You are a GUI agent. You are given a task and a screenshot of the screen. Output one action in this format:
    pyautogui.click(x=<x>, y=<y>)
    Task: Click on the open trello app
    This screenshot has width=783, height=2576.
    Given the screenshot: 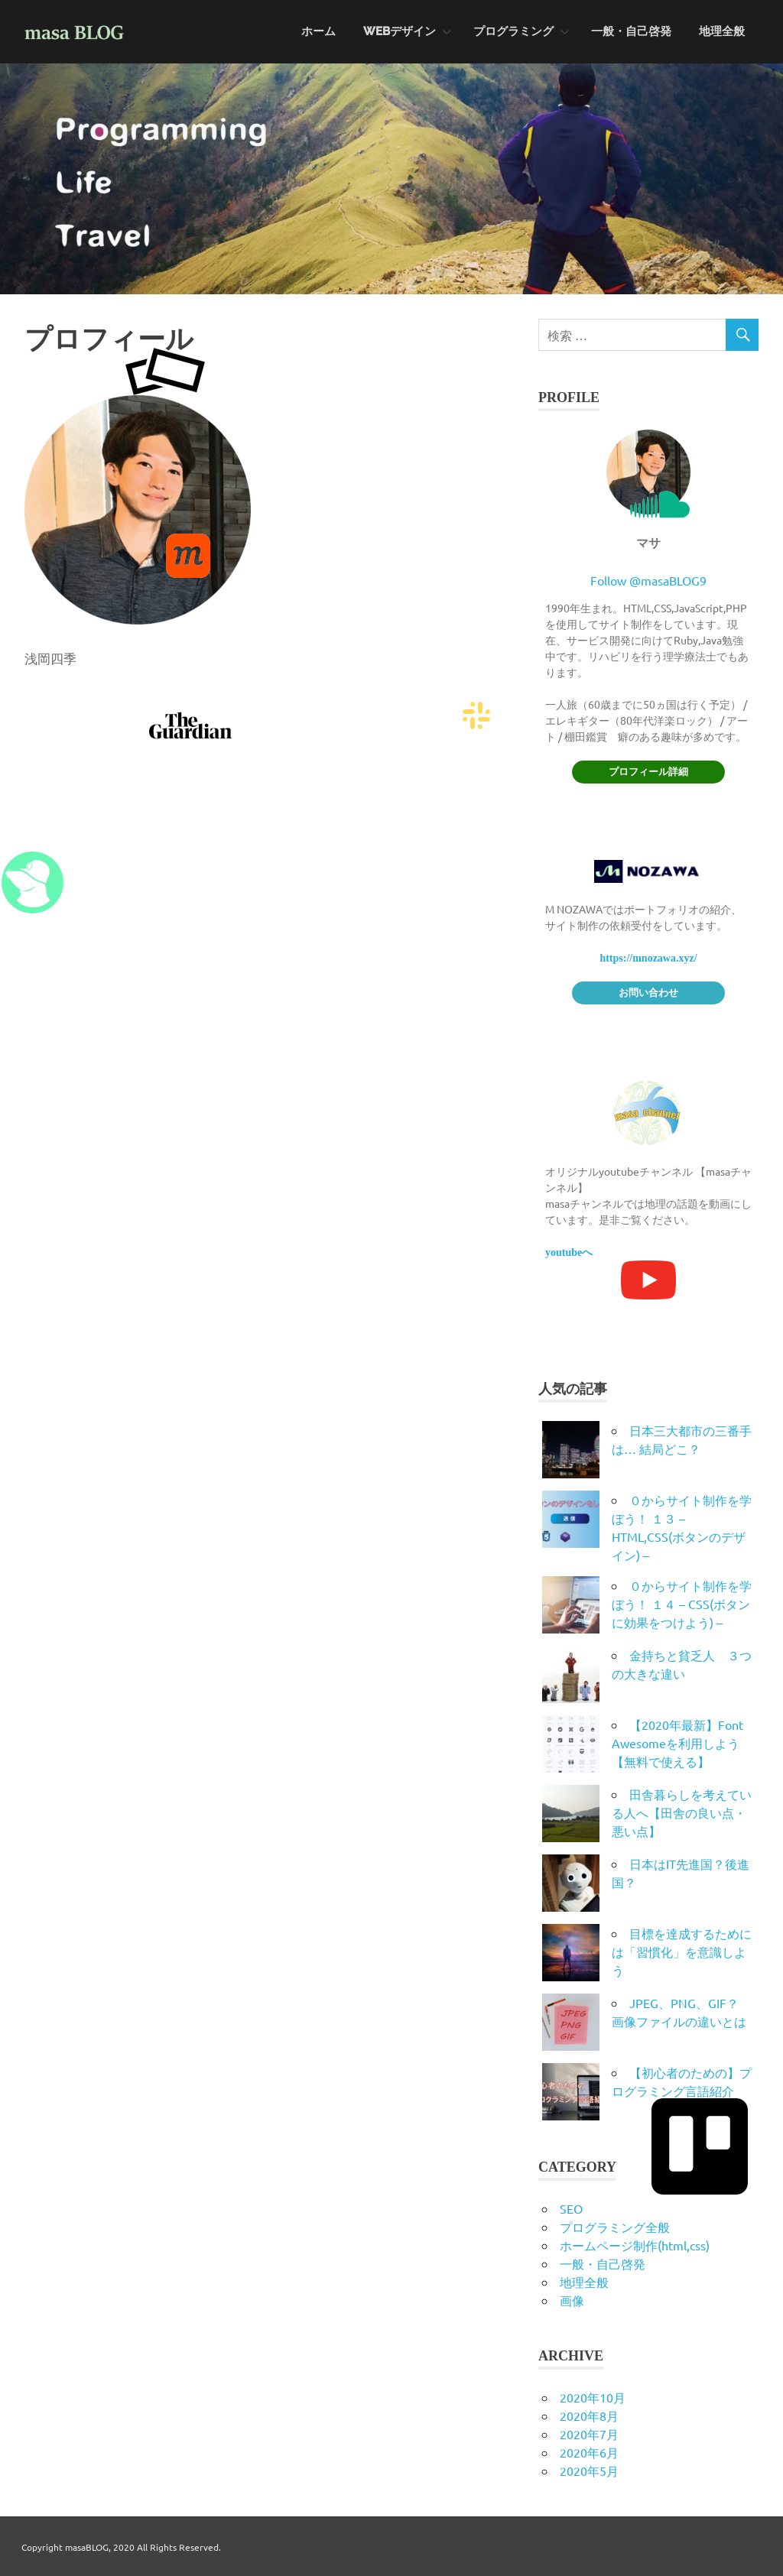 What is the action you would take?
    pyautogui.click(x=700, y=2146)
    